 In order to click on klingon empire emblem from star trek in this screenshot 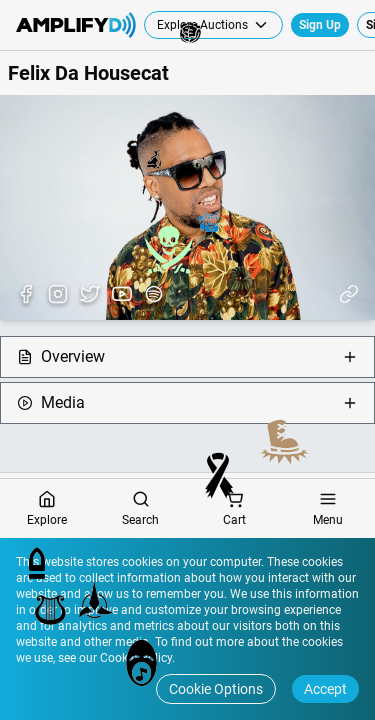, I will do `click(96, 599)`.